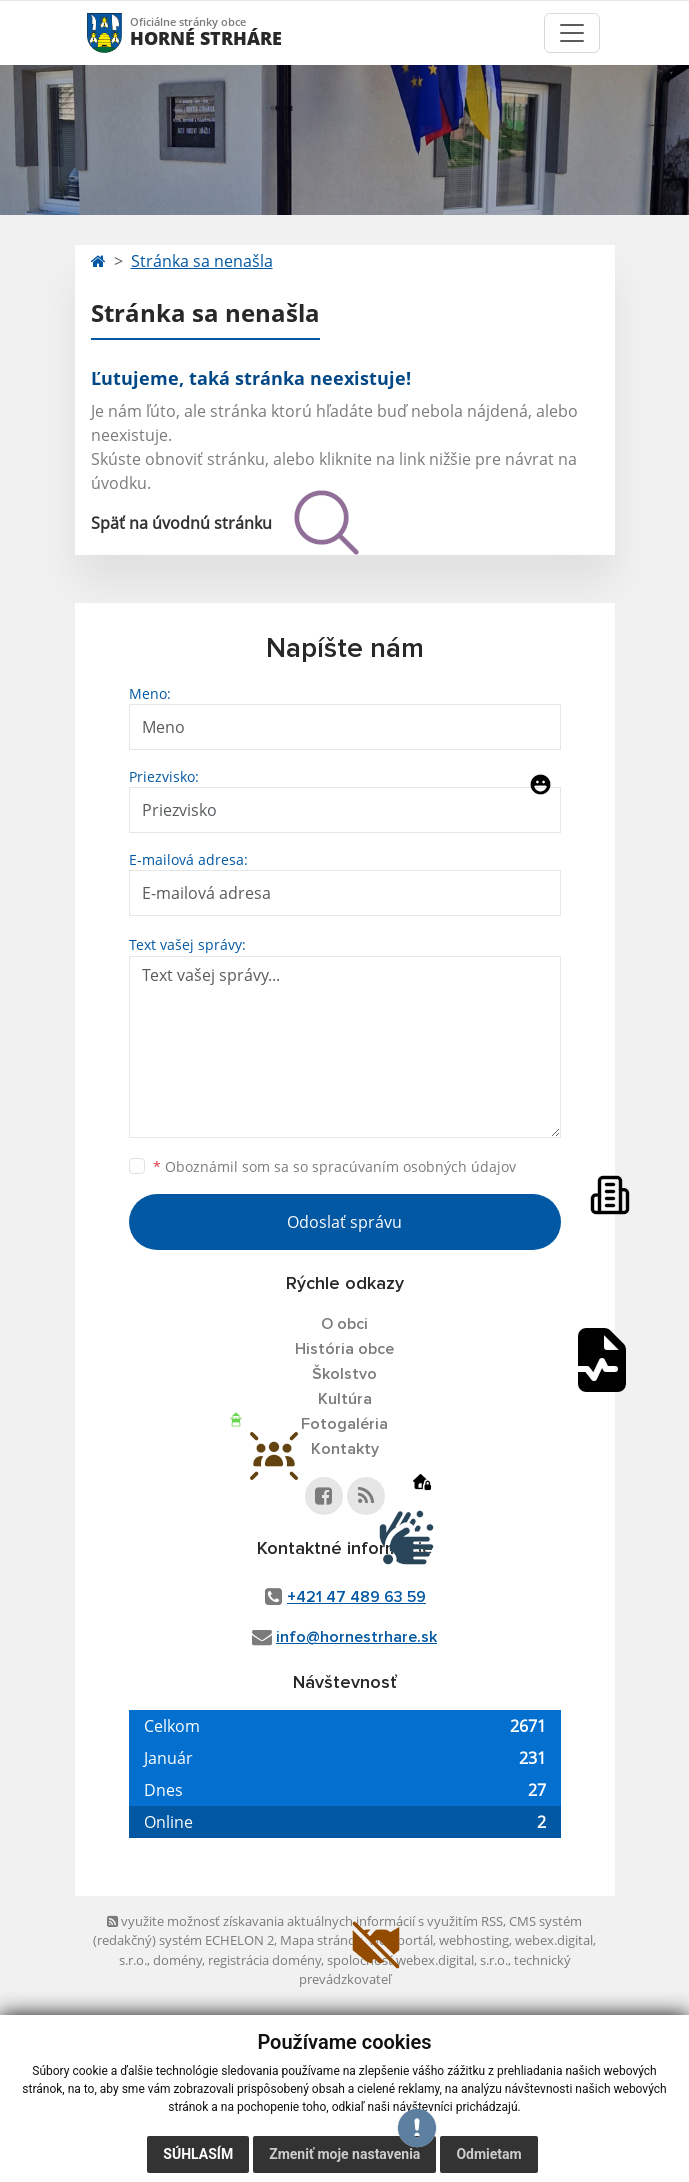 The height and width of the screenshot is (2182, 689). What do you see at coordinates (417, 2128) in the screenshot?
I see `indicates a warning or alert requiring attention` at bounding box center [417, 2128].